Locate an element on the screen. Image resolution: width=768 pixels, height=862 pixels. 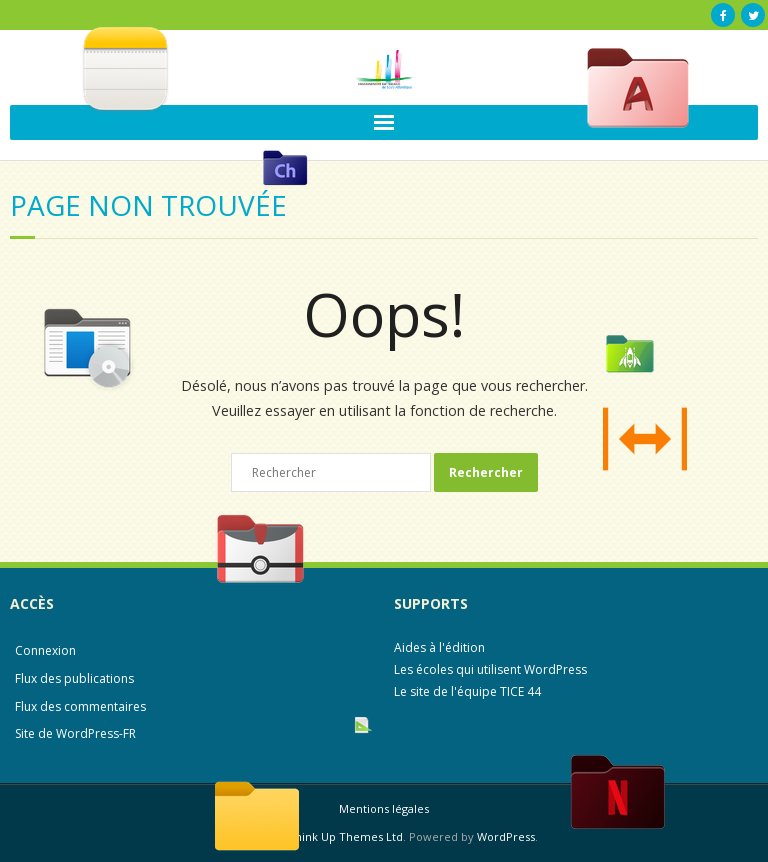
open your GameJolt games folder is located at coordinates (630, 355).